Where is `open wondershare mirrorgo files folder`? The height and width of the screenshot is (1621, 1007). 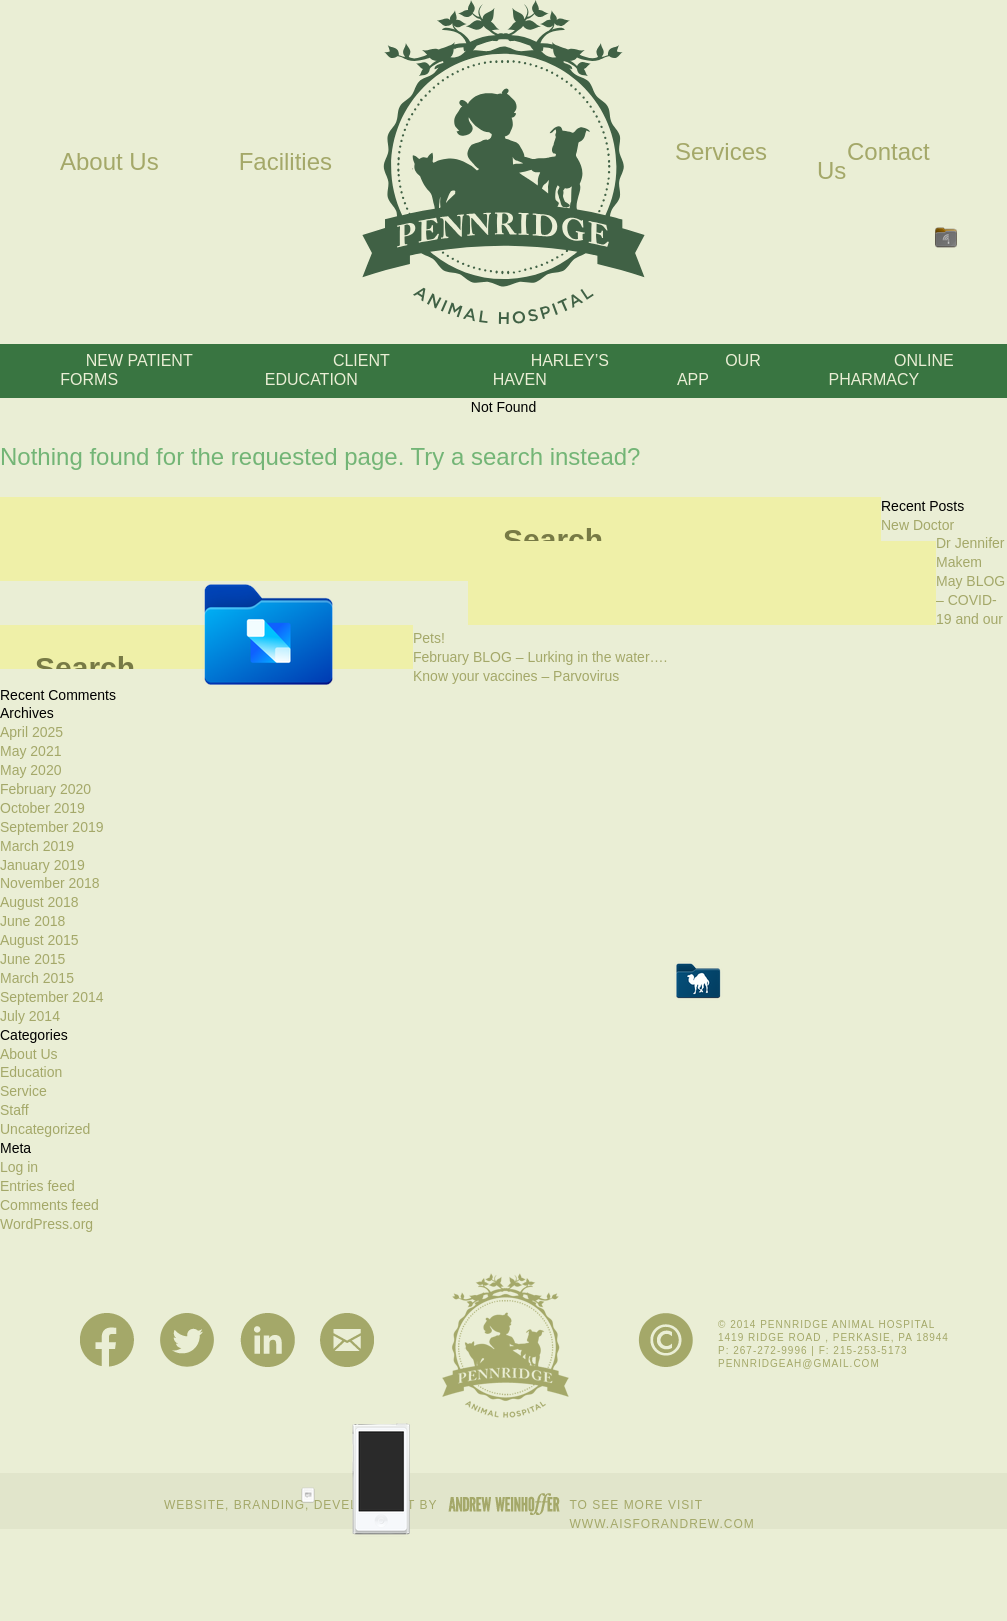
open wondershare mirrorgo files folder is located at coordinates (268, 638).